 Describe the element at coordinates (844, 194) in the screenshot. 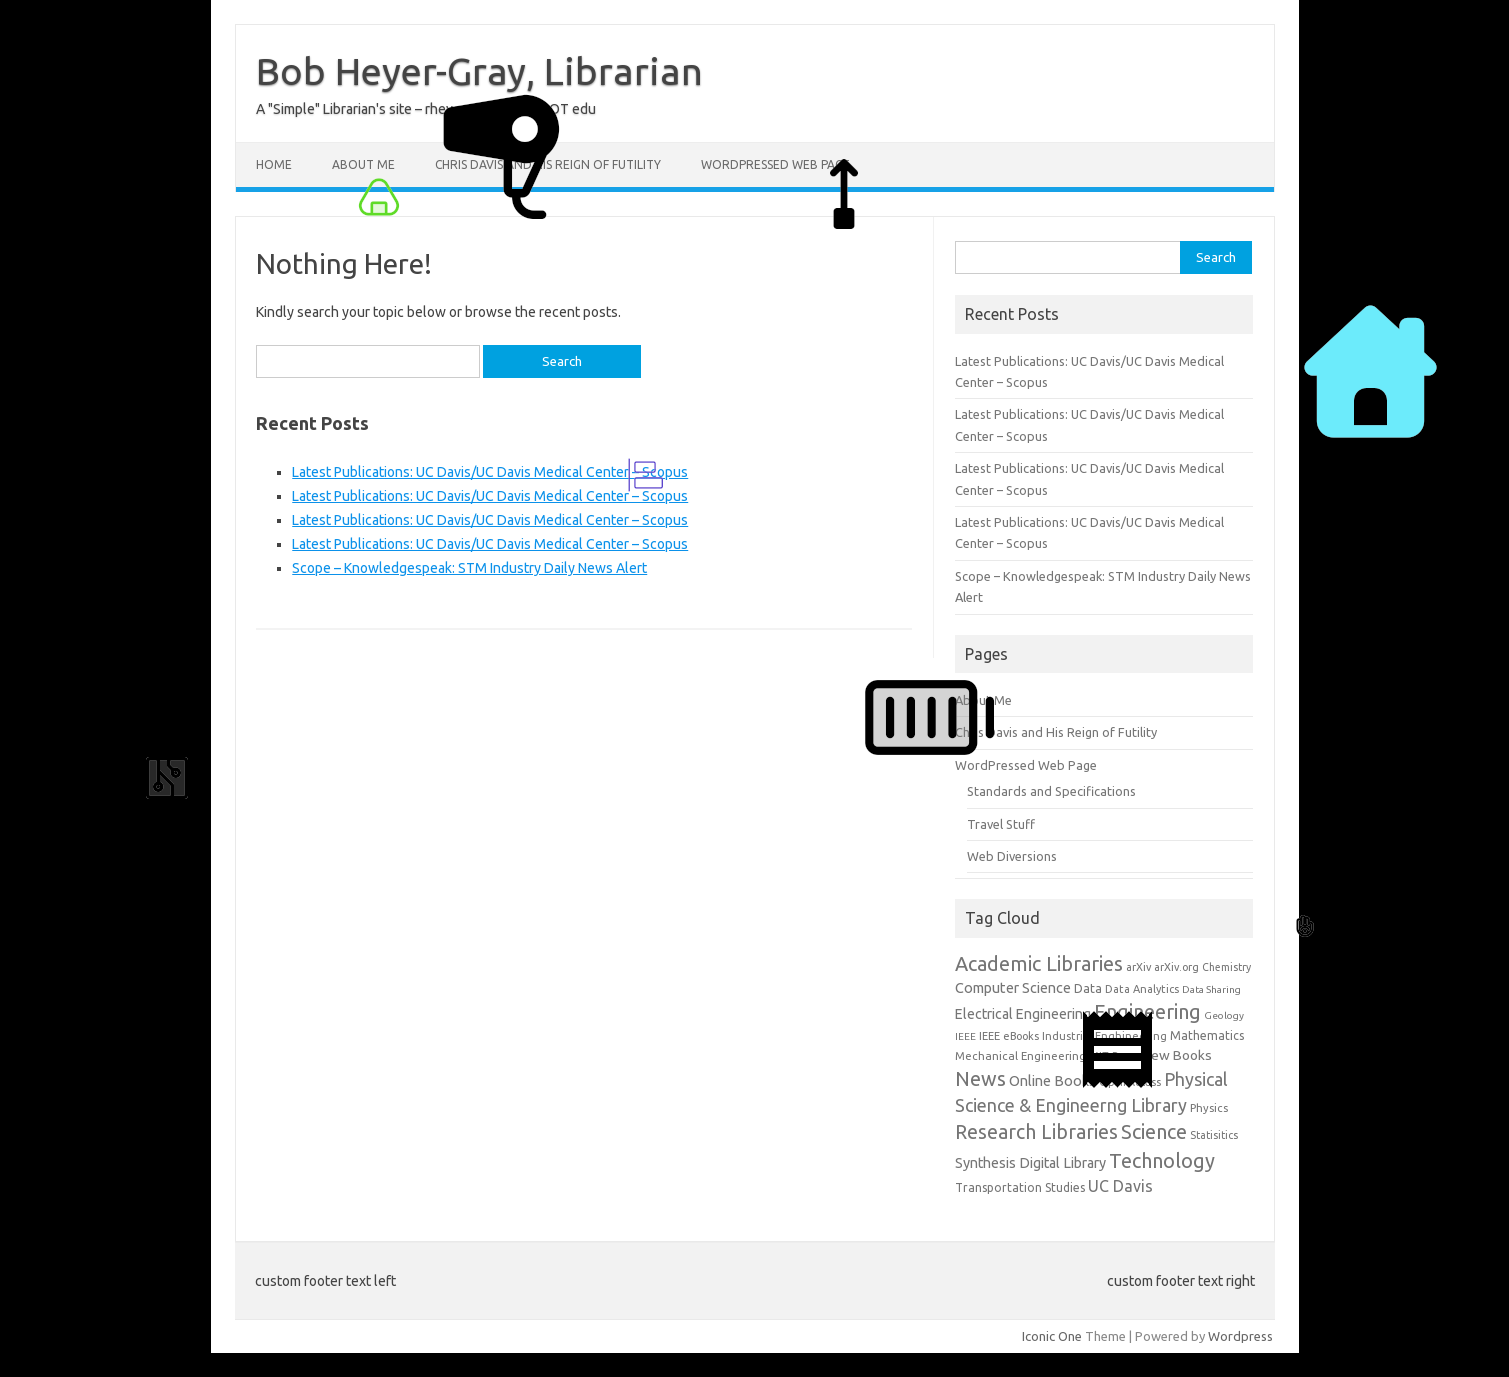

I see `upload a file or content` at that location.